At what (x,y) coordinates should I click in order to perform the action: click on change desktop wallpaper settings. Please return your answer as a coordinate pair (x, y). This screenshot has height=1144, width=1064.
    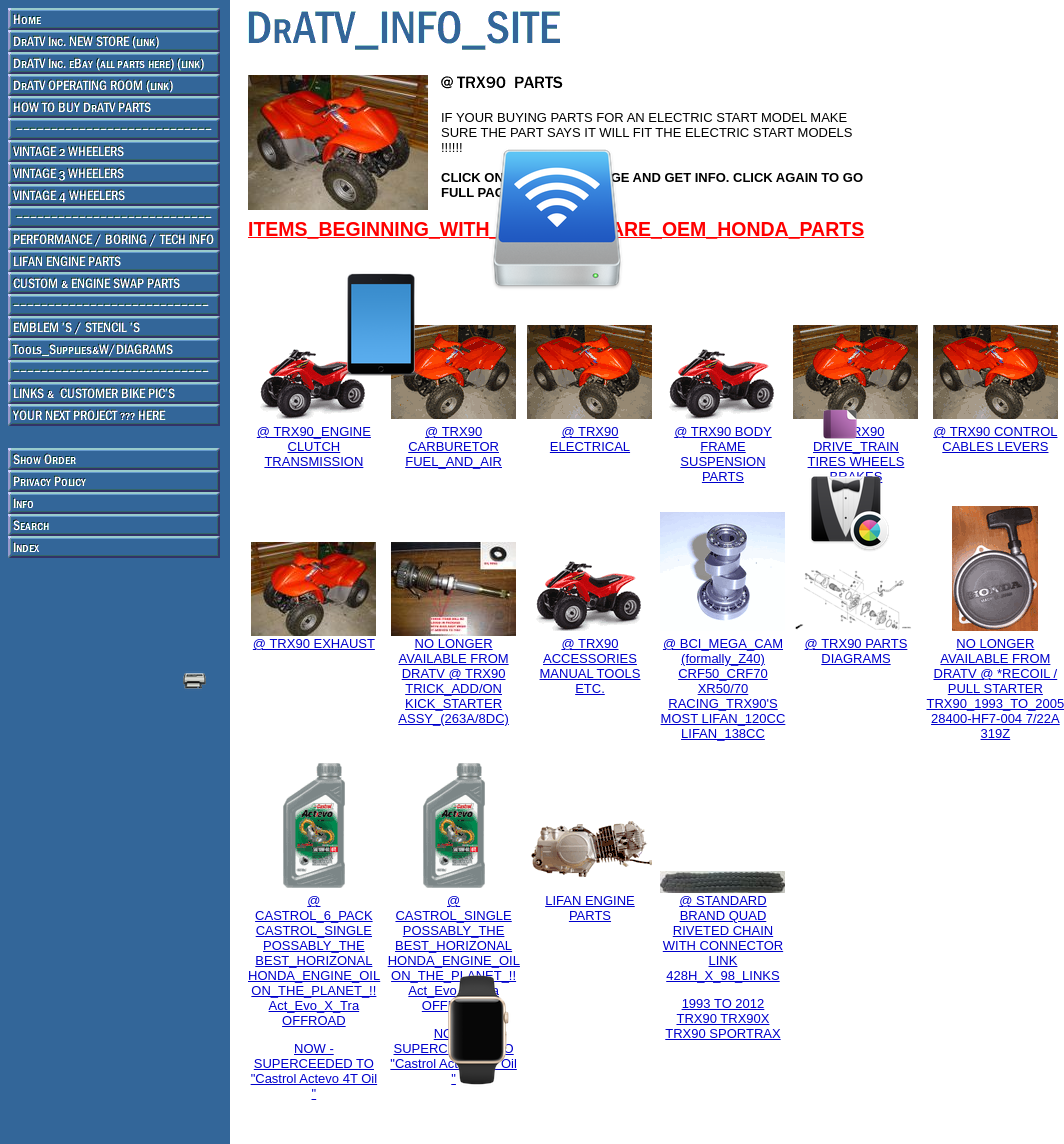
    Looking at the image, I should click on (840, 423).